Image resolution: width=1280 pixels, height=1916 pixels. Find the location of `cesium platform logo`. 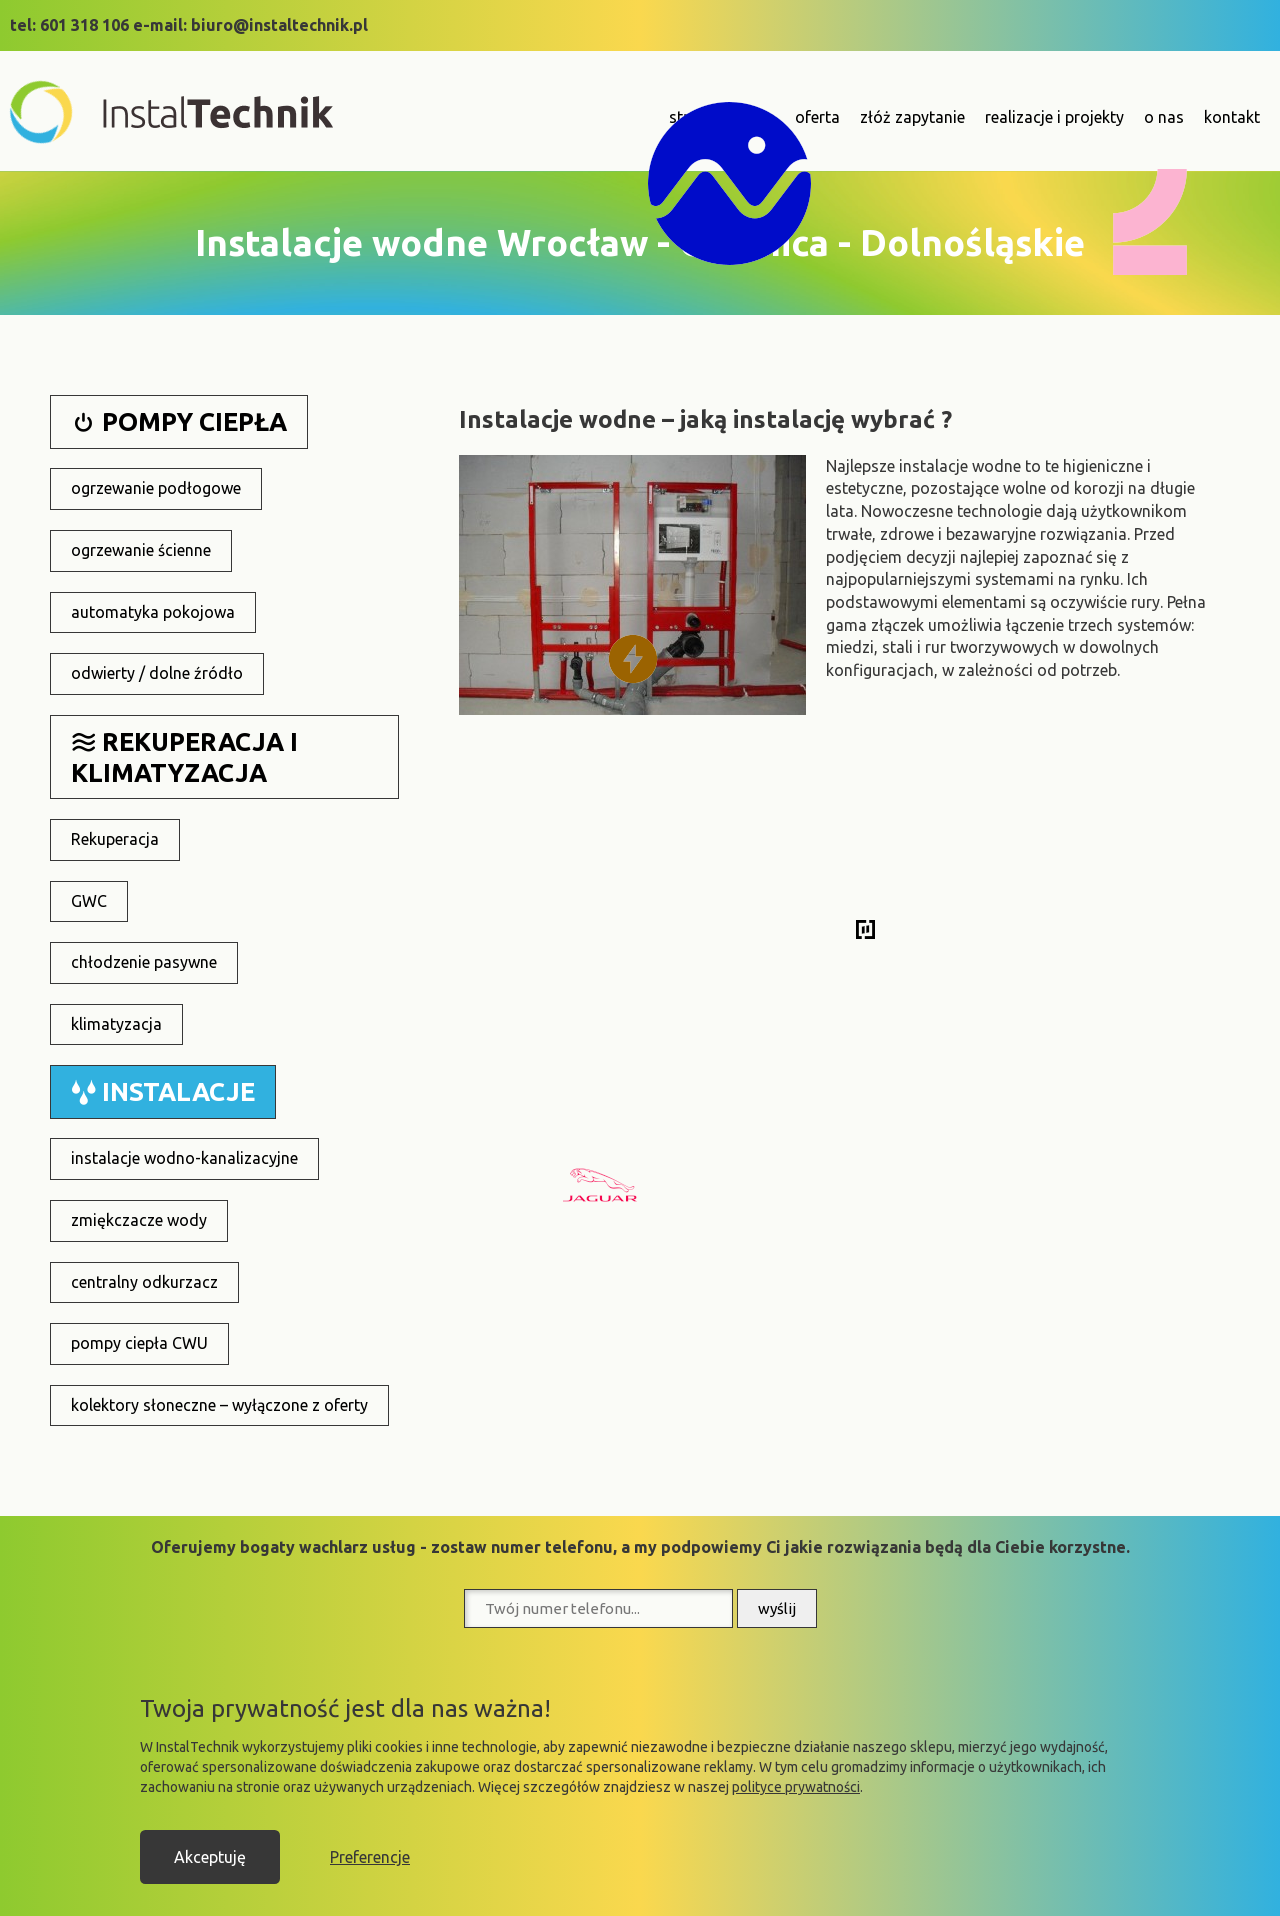

cesium platform logo is located at coordinates (729, 183).